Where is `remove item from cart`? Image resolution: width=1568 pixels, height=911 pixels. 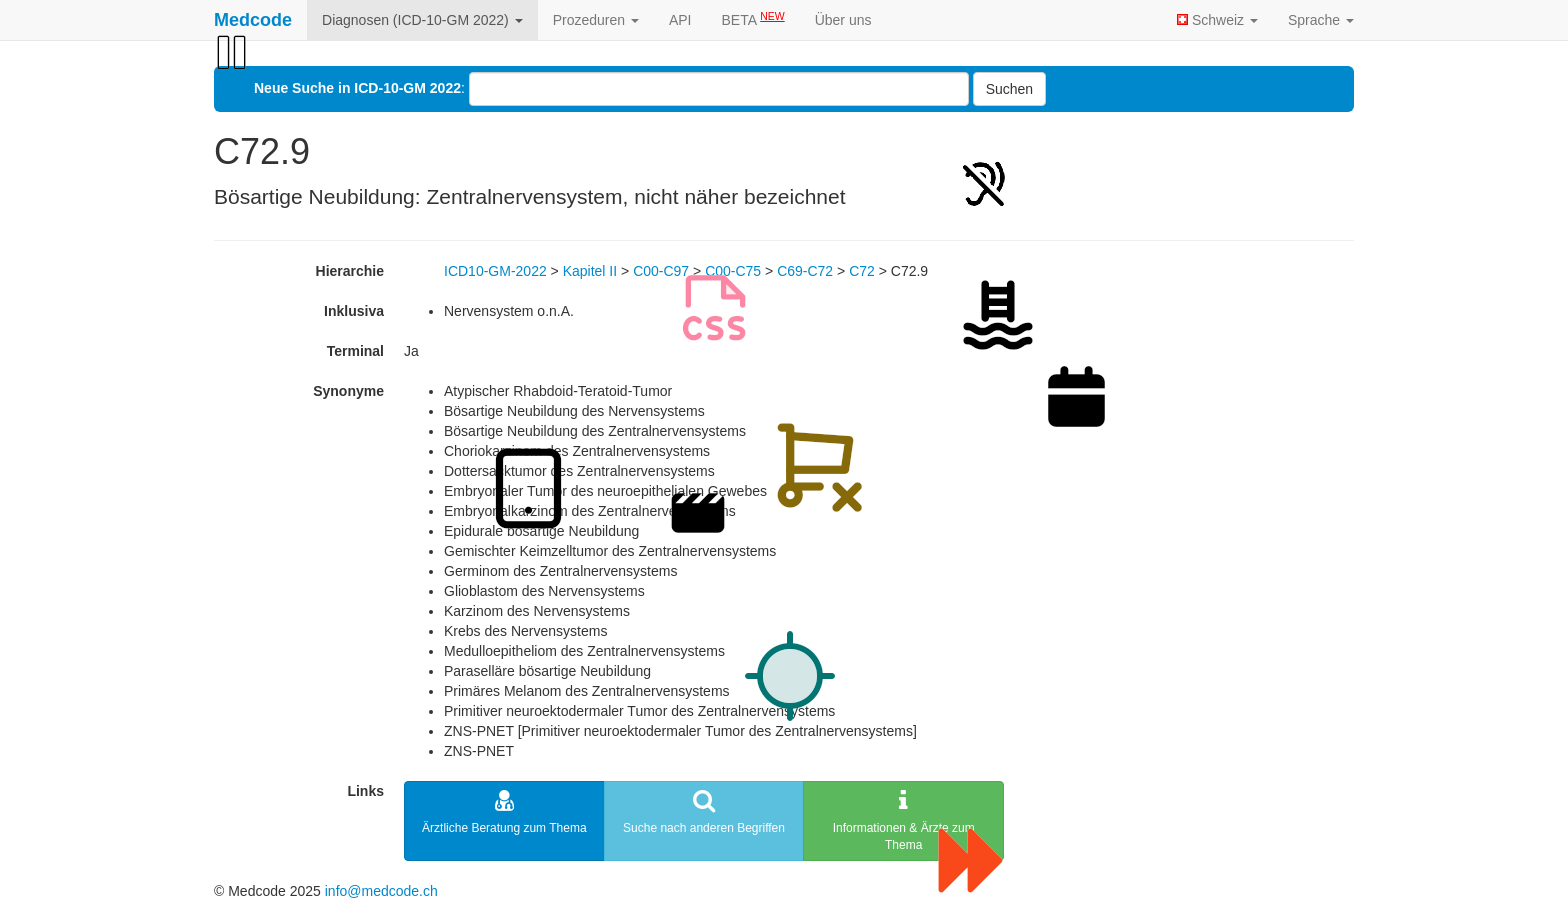 remove item from cart is located at coordinates (815, 465).